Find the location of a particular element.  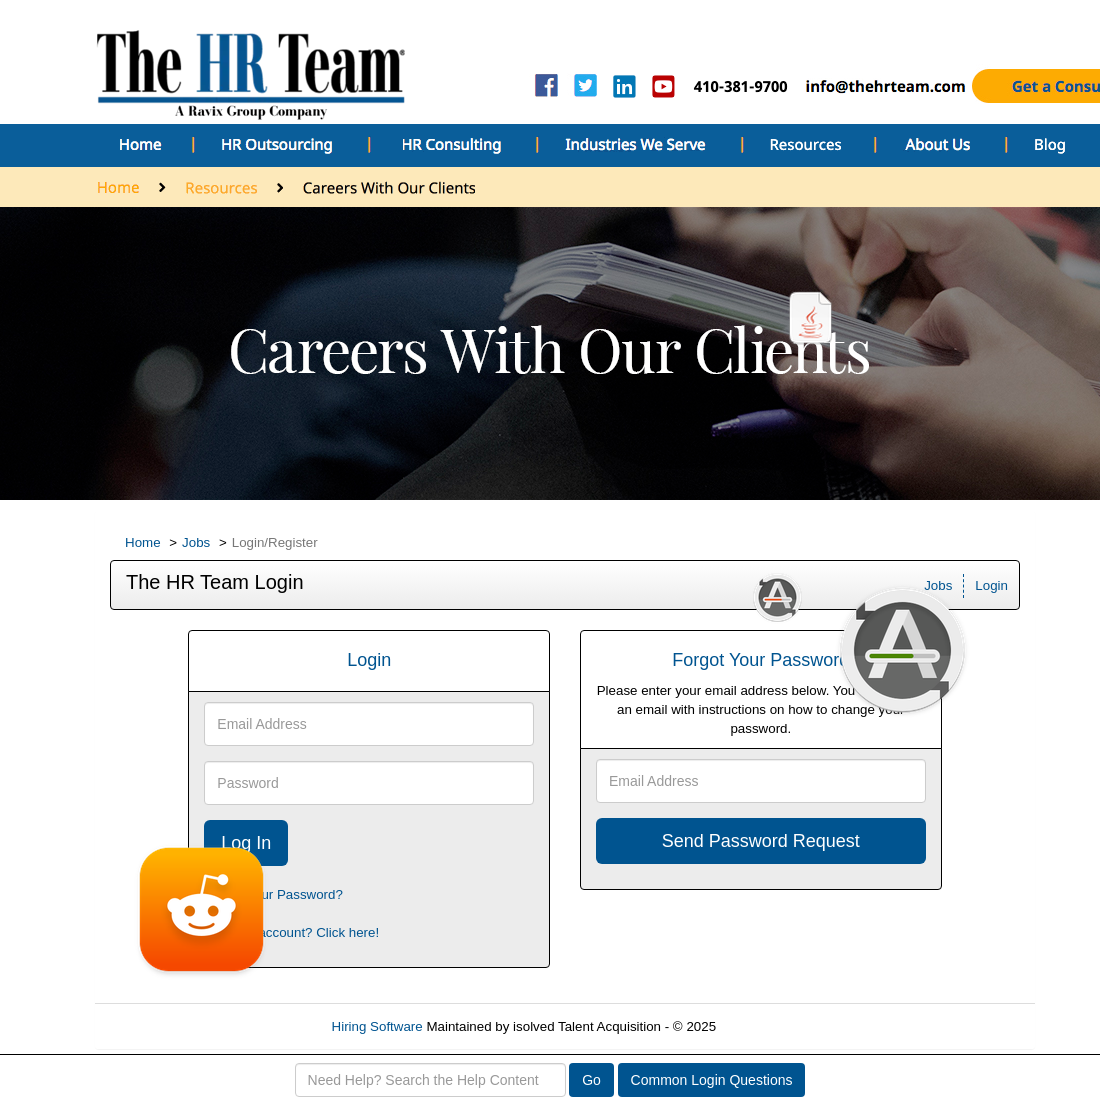

check for available software updates is located at coordinates (777, 597).